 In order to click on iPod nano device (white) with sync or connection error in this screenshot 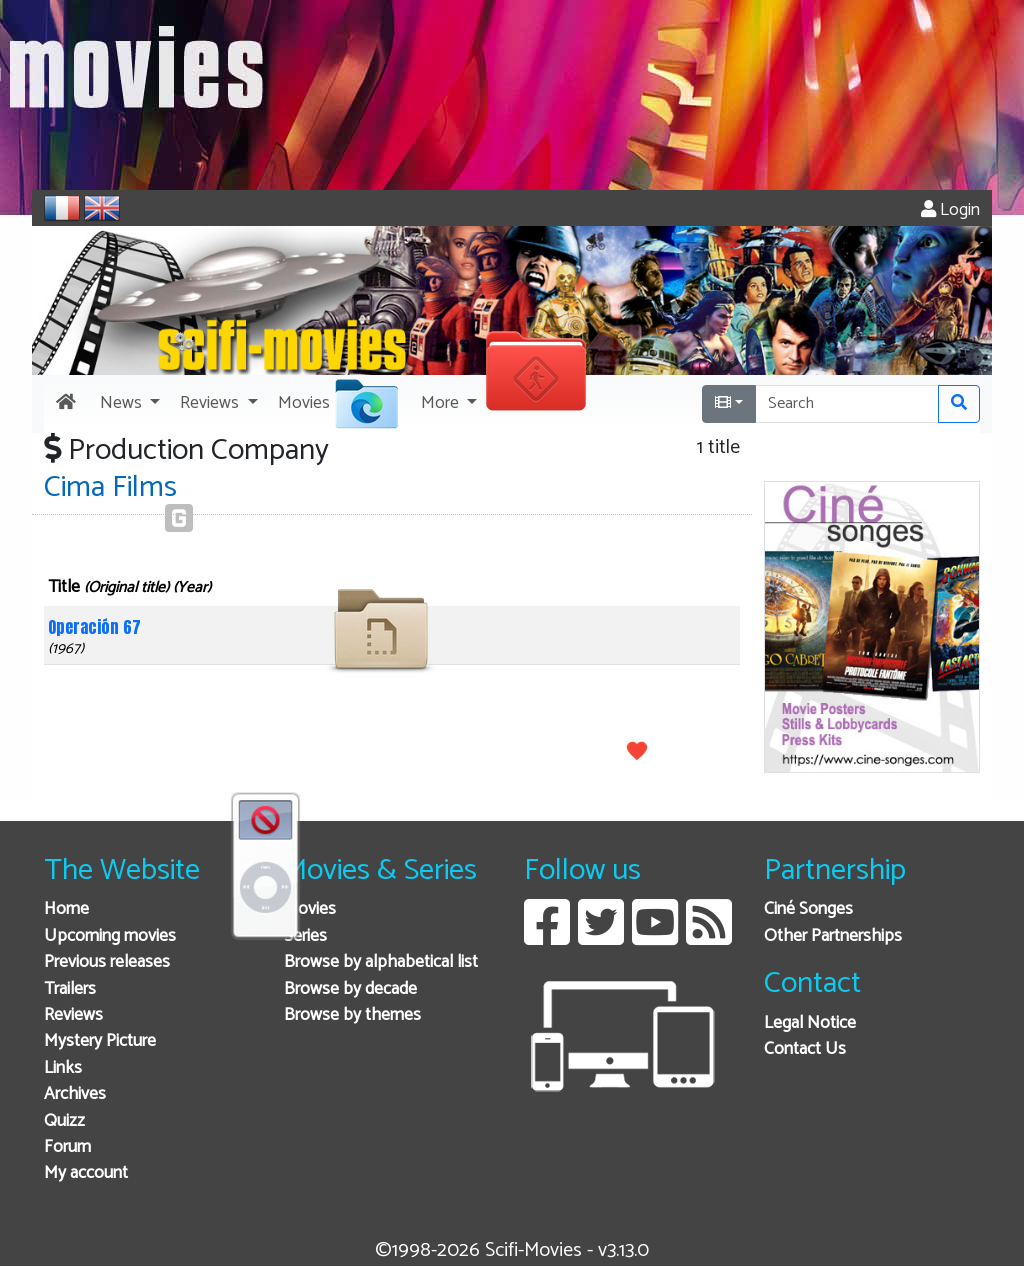, I will do `click(265, 866)`.